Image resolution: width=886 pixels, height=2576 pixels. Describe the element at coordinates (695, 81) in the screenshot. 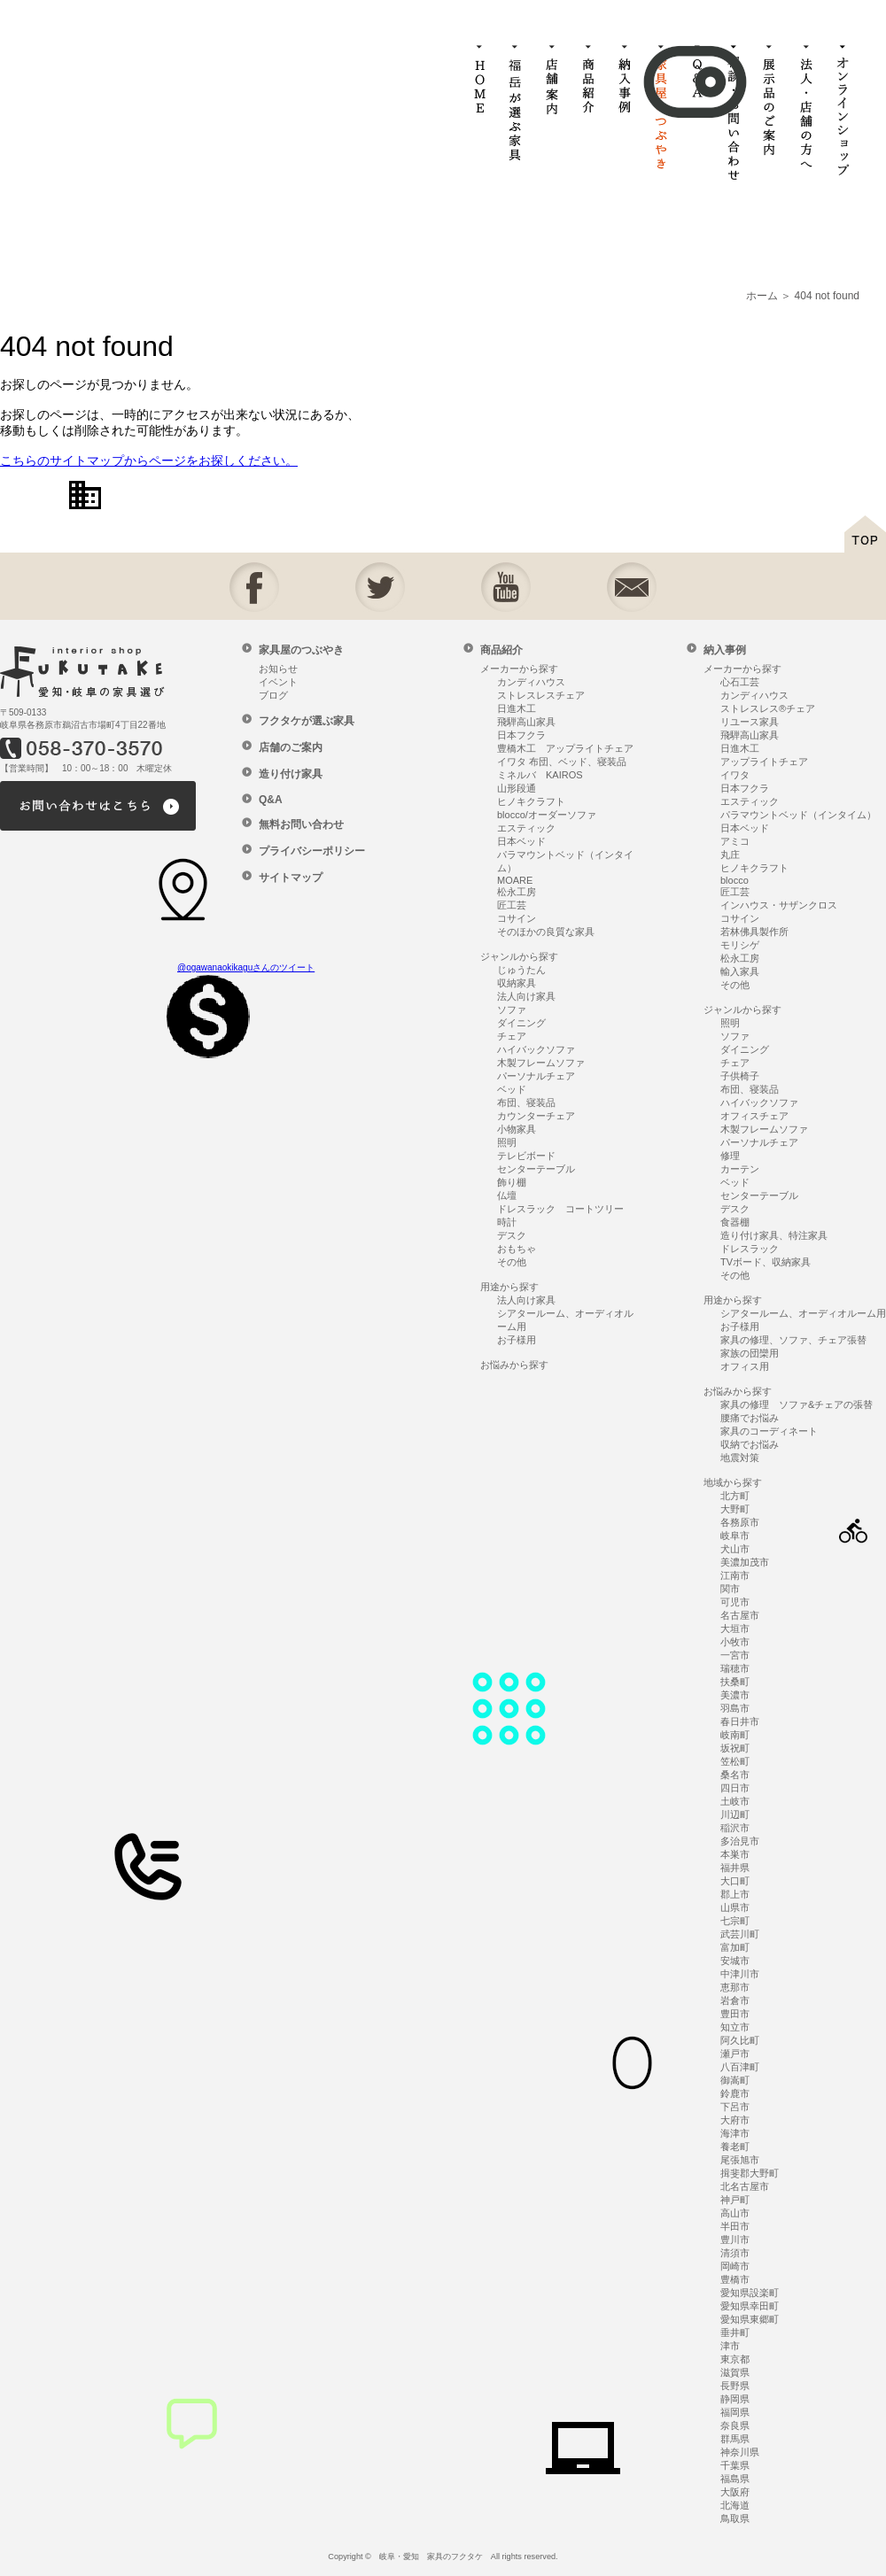

I see `toggle switch in the on position` at that location.